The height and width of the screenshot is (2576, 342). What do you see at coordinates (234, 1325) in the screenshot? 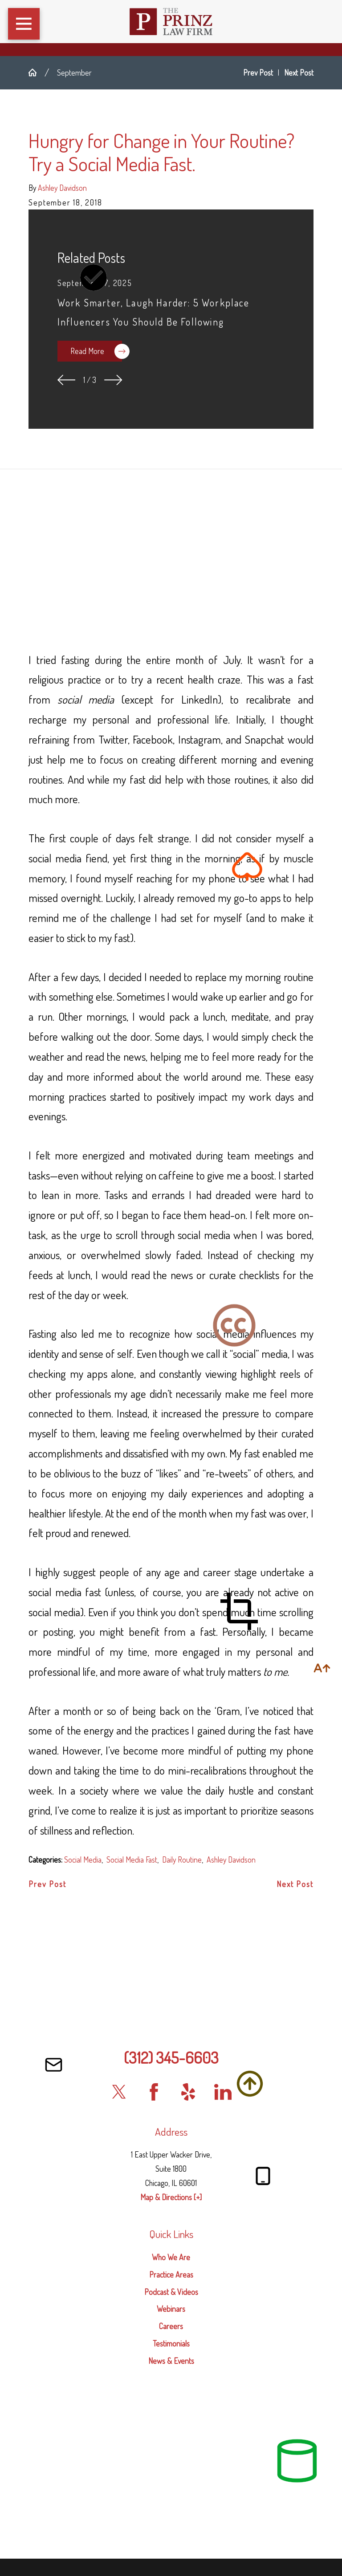
I see `indicates content is licensed under creative commons` at bounding box center [234, 1325].